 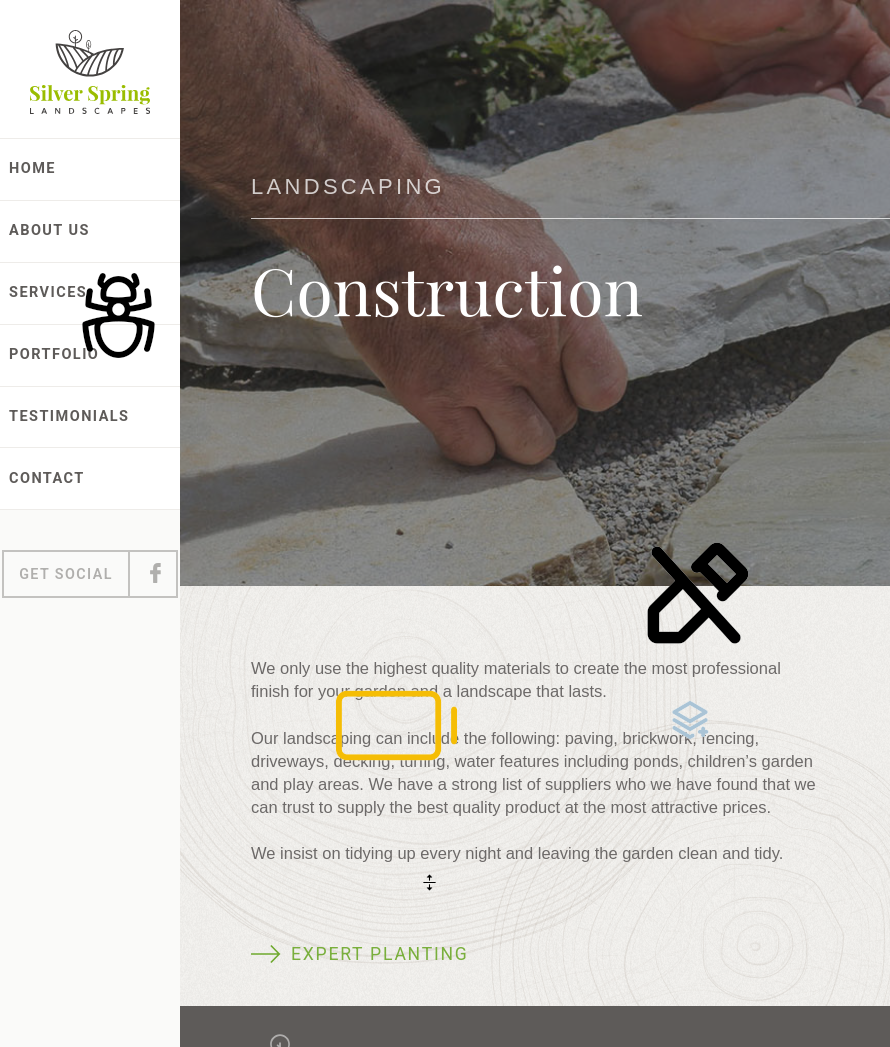 What do you see at coordinates (429, 882) in the screenshot?
I see `expand content vertically` at bounding box center [429, 882].